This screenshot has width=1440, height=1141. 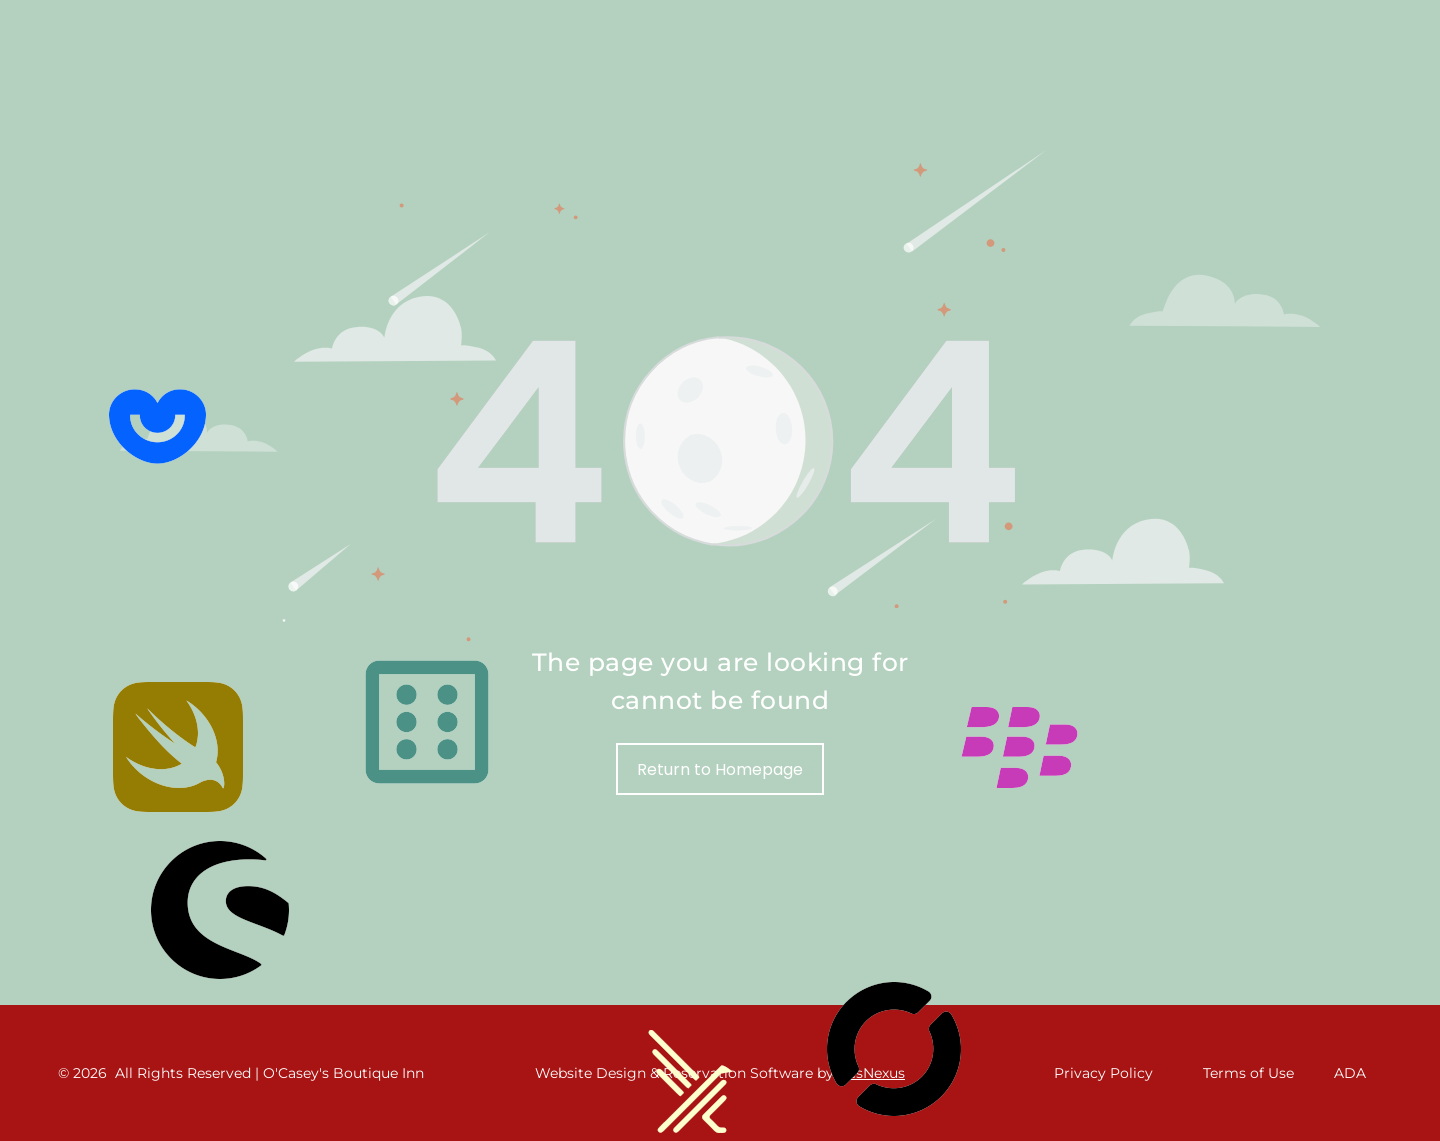 What do you see at coordinates (894, 1049) in the screenshot?
I see `open rustdesk remote desktop application` at bounding box center [894, 1049].